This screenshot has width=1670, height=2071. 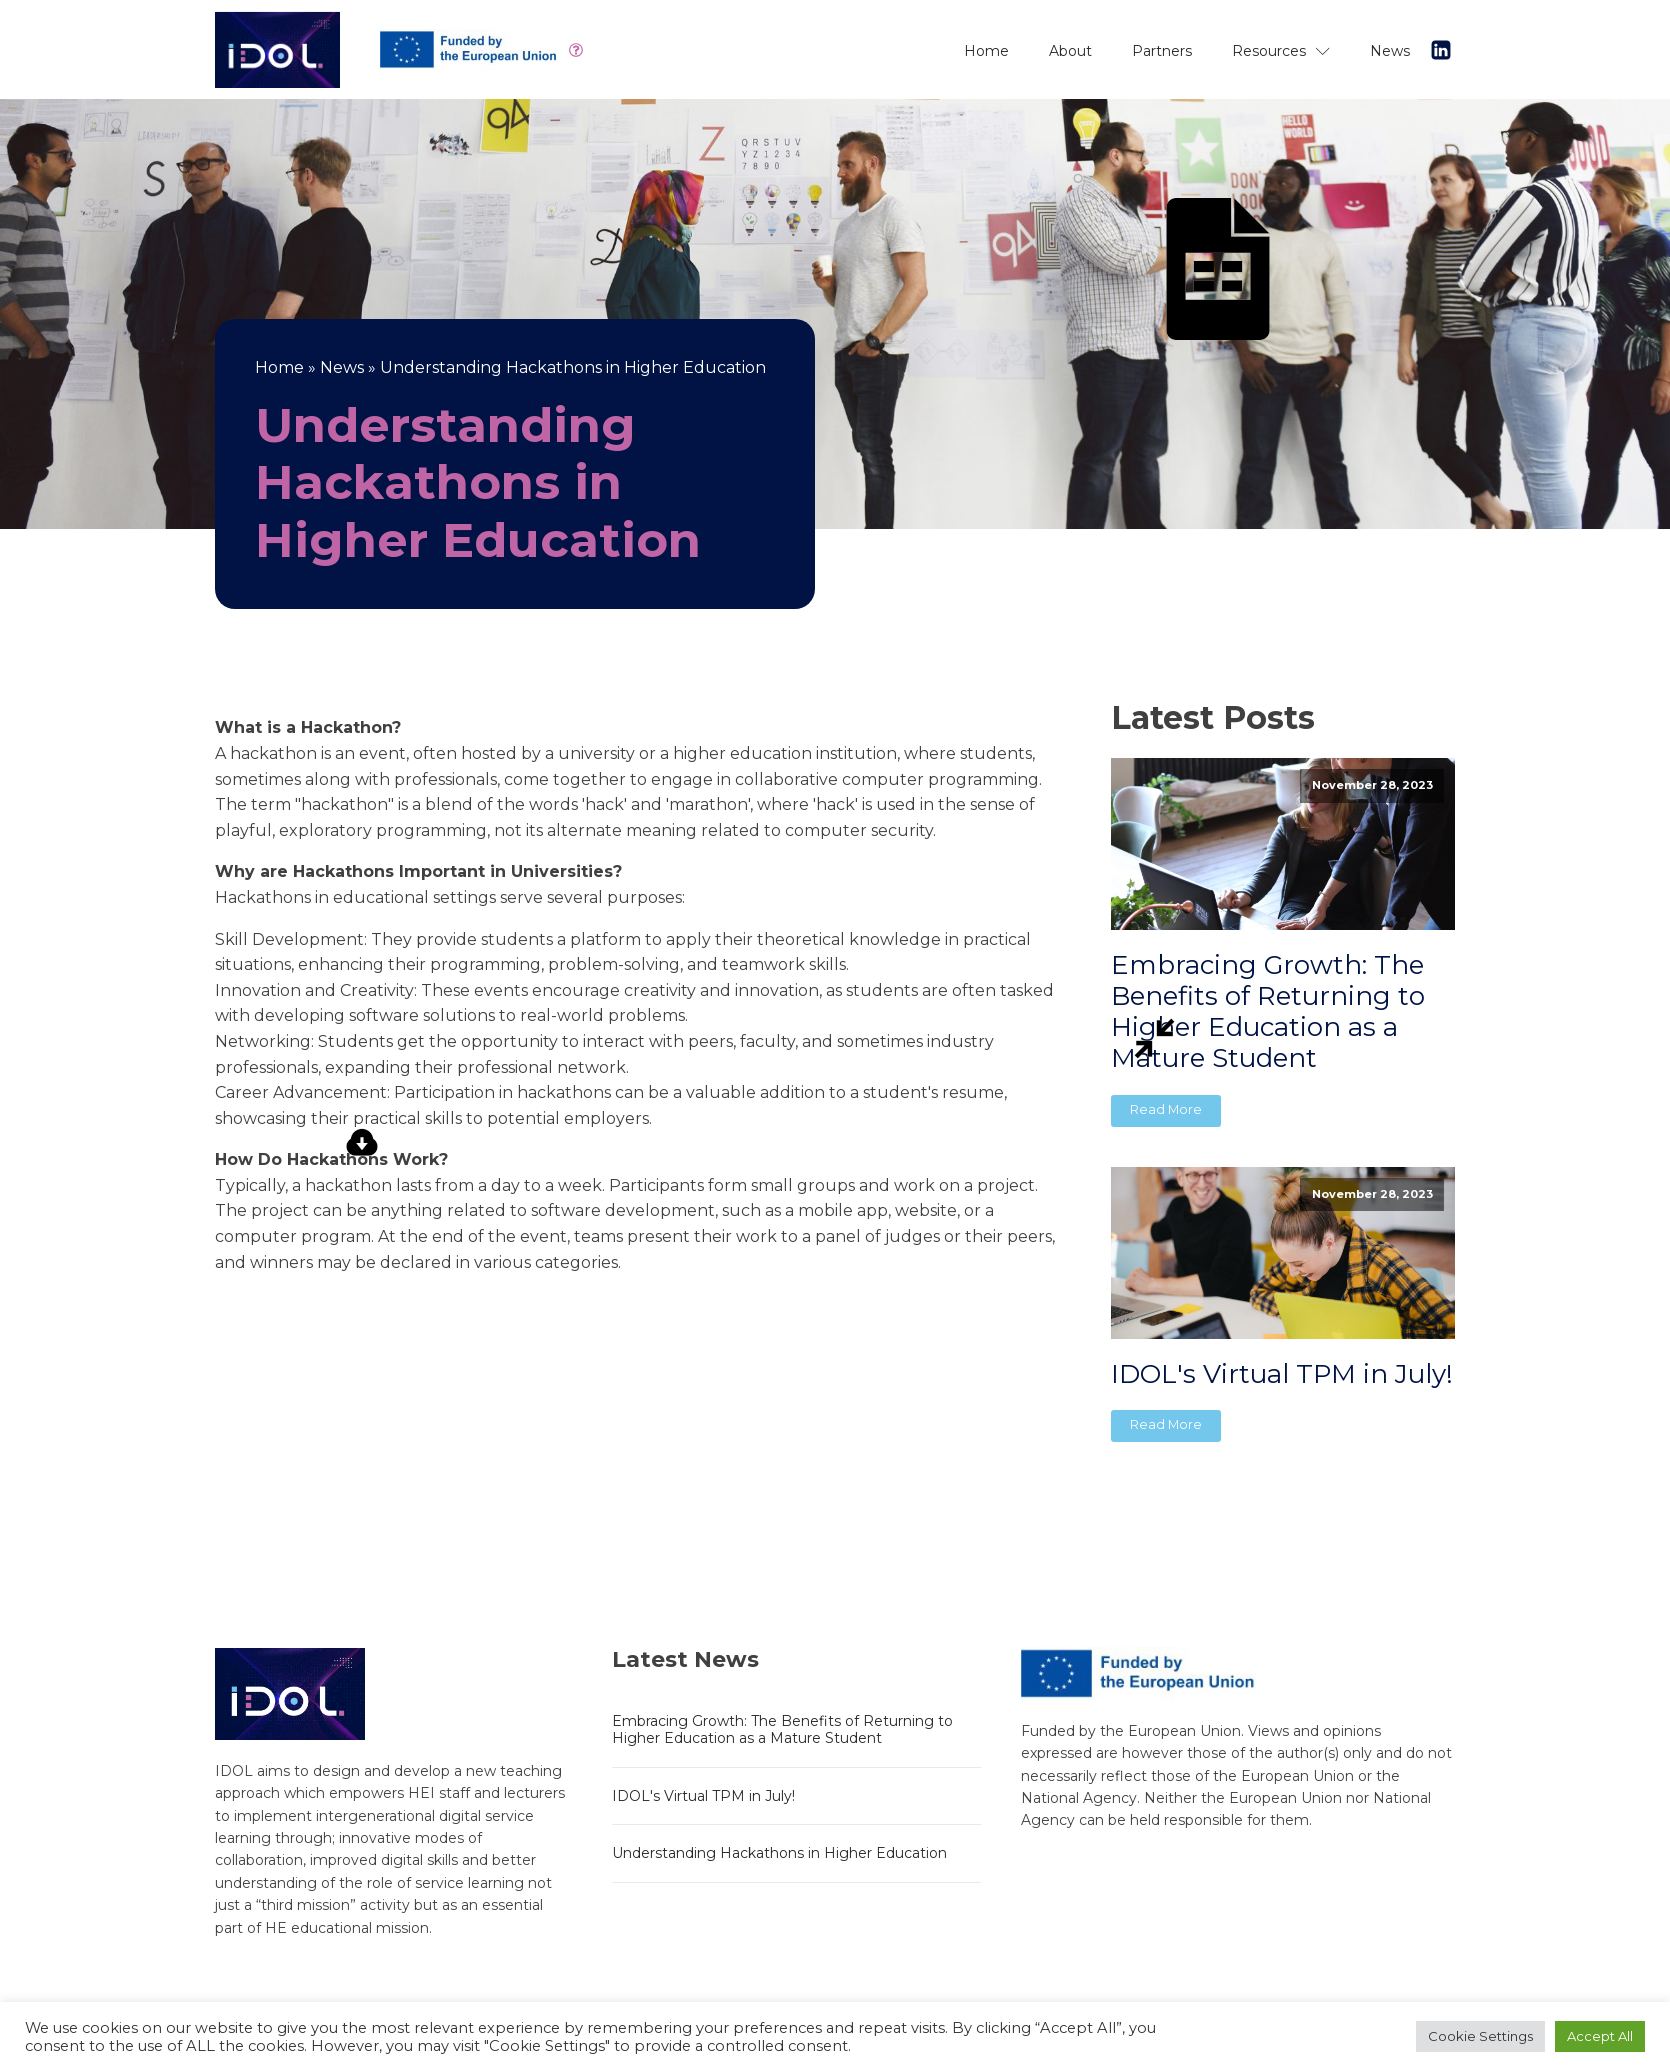 What do you see at coordinates (1218, 269) in the screenshot?
I see `open Google Sheets` at bounding box center [1218, 269].